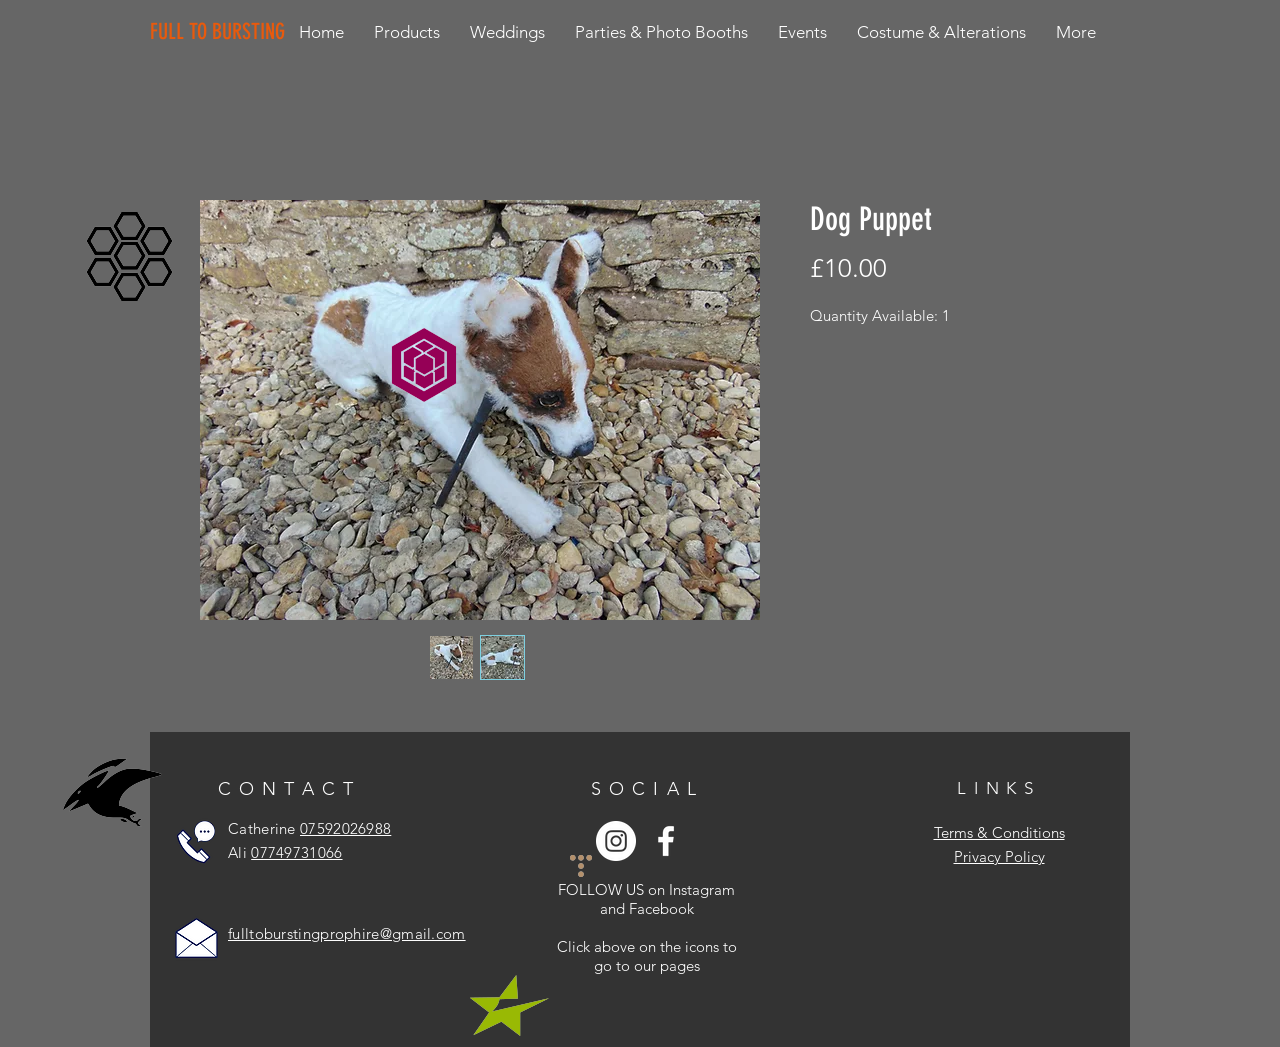 The image size is (1280, 1047). I want to click on sequelize ORM library logo, so click(424, 365).